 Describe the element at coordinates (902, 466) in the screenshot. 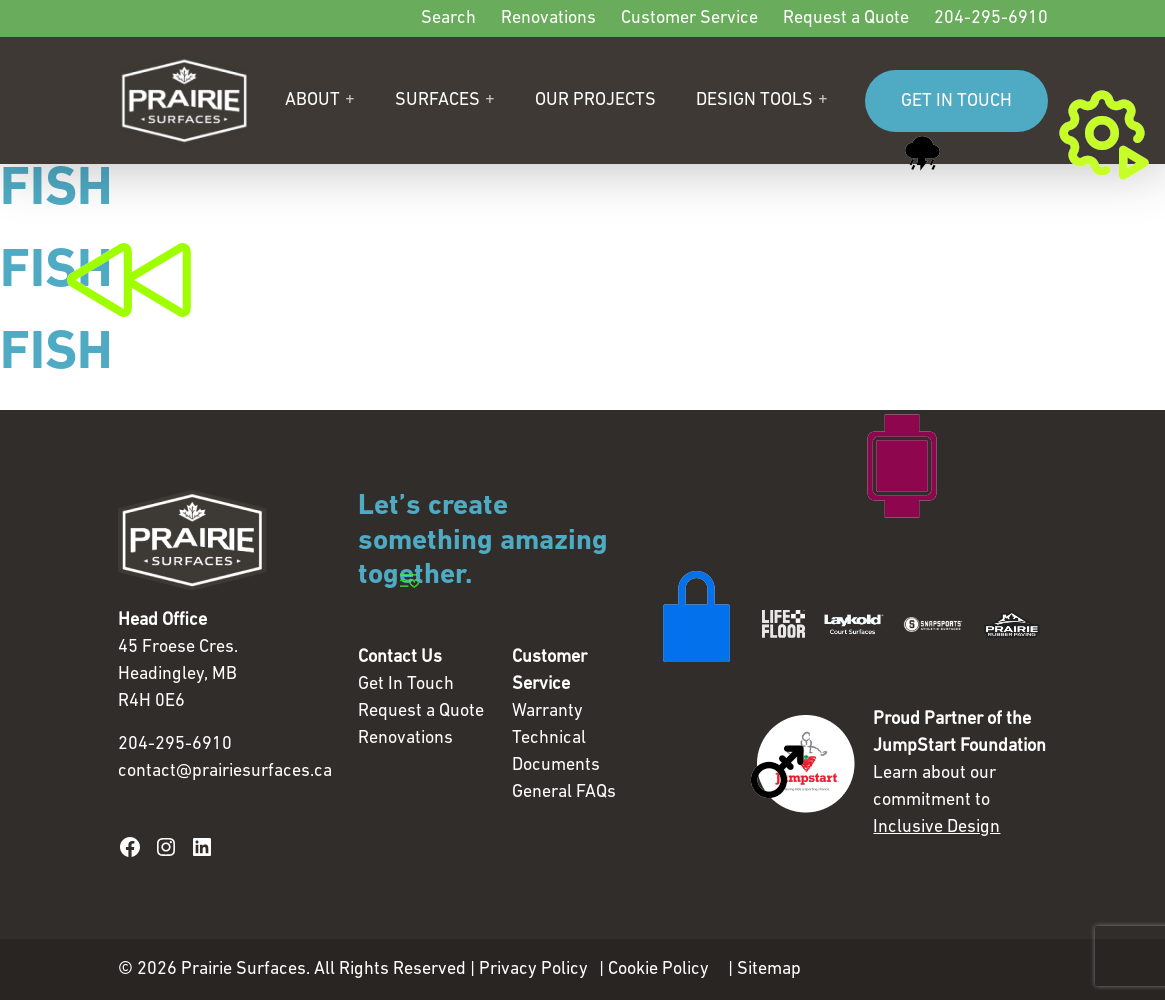

I see `access smartwatch settings or companion app` at that location.